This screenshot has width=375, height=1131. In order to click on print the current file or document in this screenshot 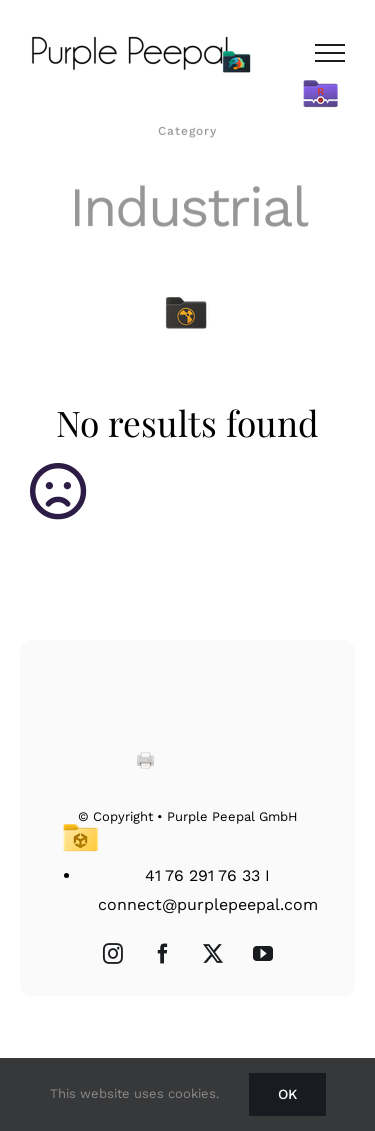, I will do `click(145, 760)`.